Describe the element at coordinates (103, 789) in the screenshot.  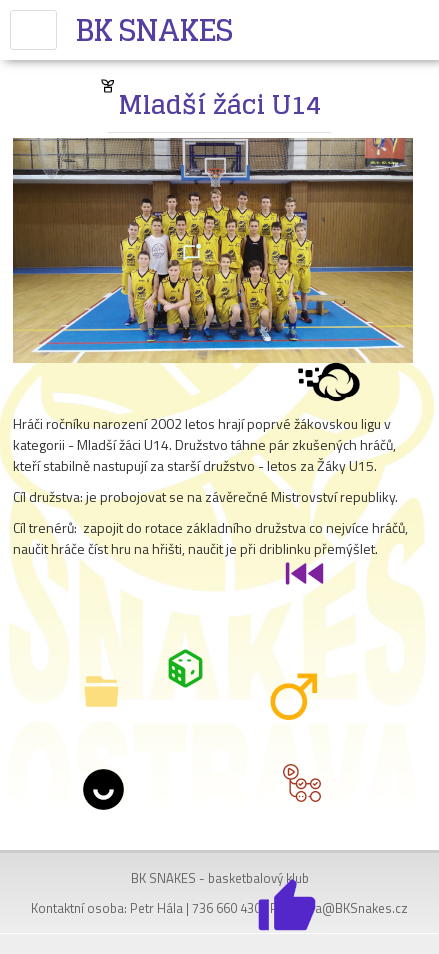
I see `view your profile` at that location.